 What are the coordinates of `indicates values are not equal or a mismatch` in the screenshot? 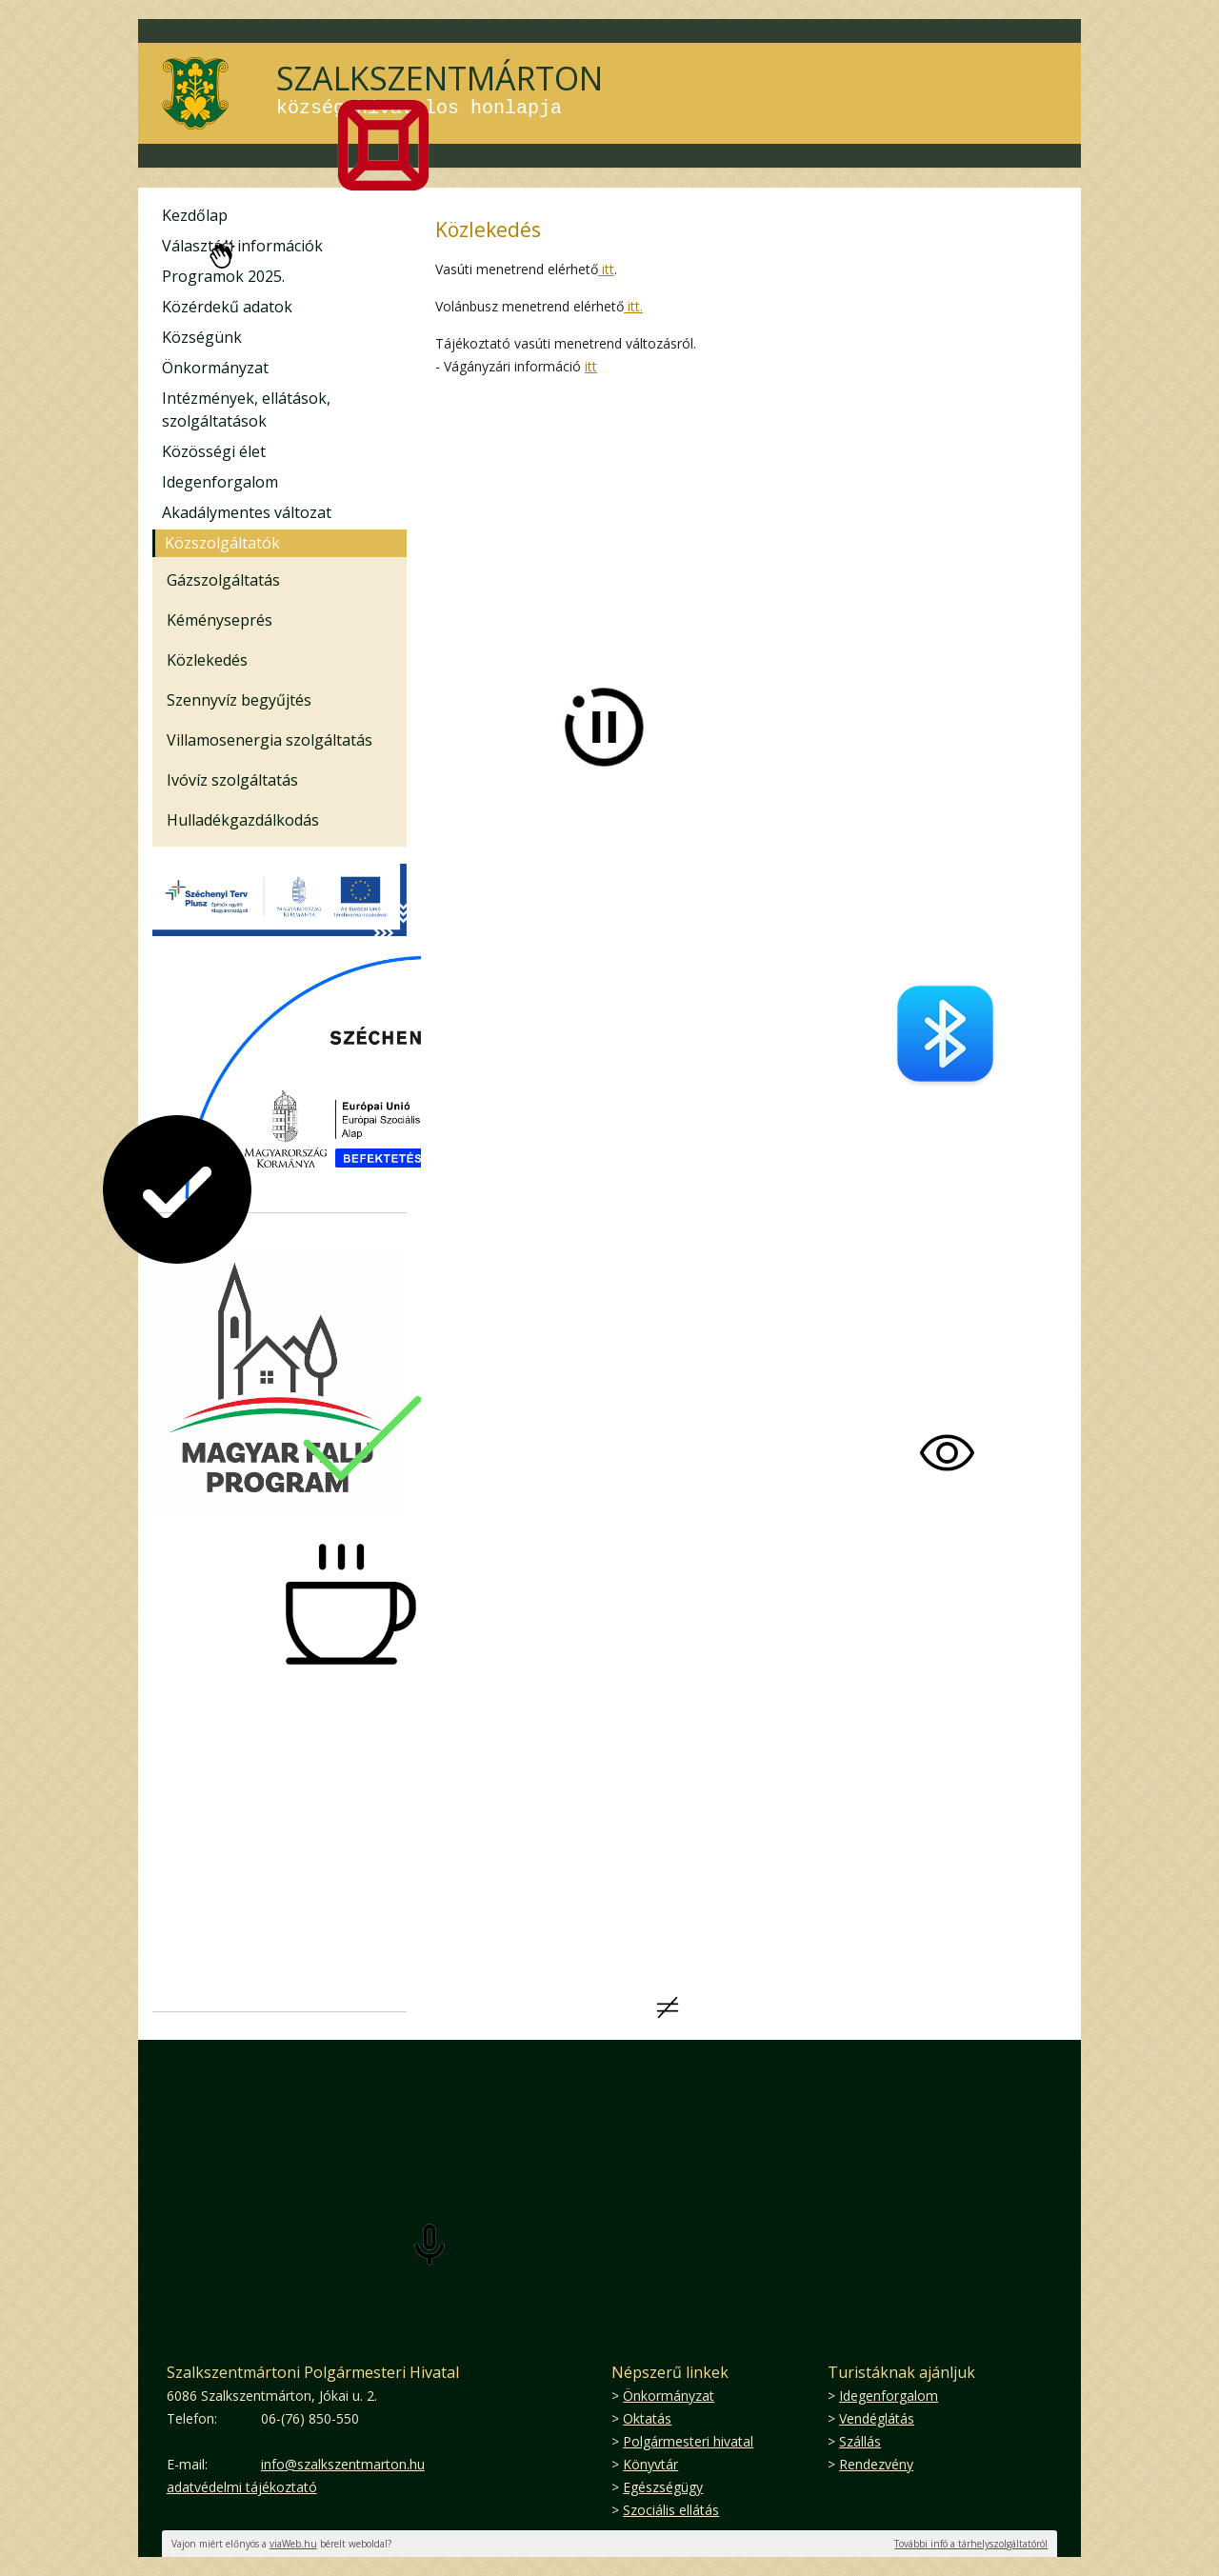 It's located at (668, 2007).